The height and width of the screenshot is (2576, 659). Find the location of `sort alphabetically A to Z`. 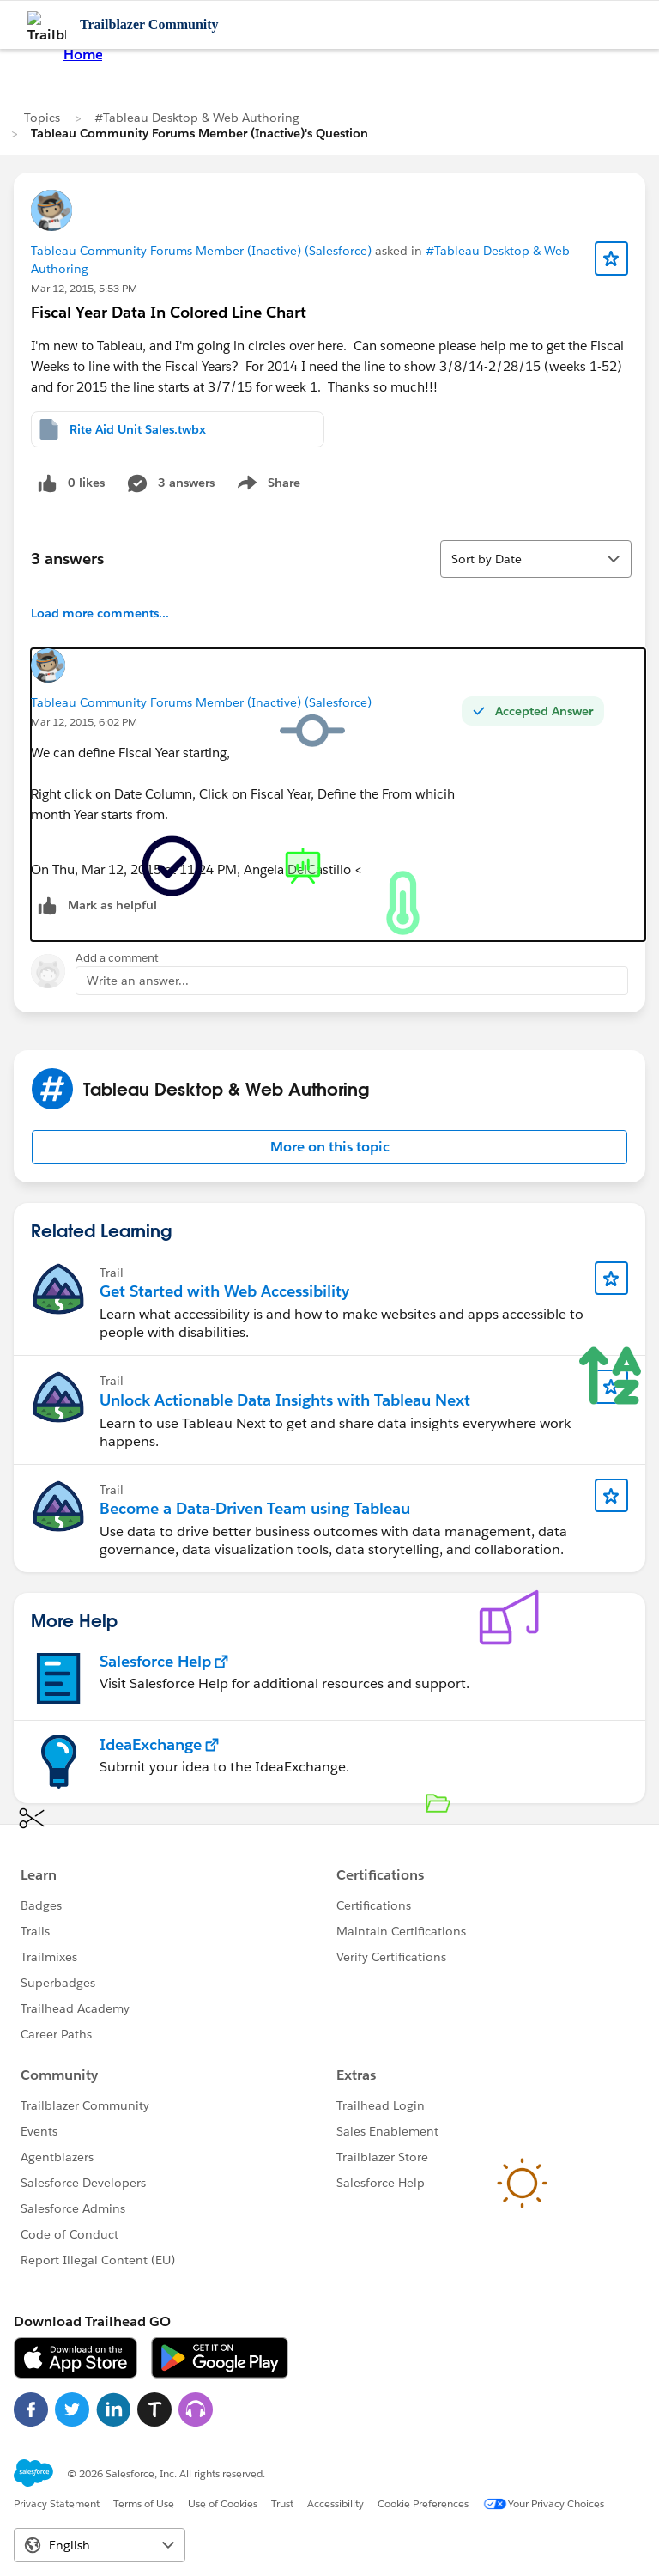

sort alphabetically A to Z is located at coordinates (610, 1376).